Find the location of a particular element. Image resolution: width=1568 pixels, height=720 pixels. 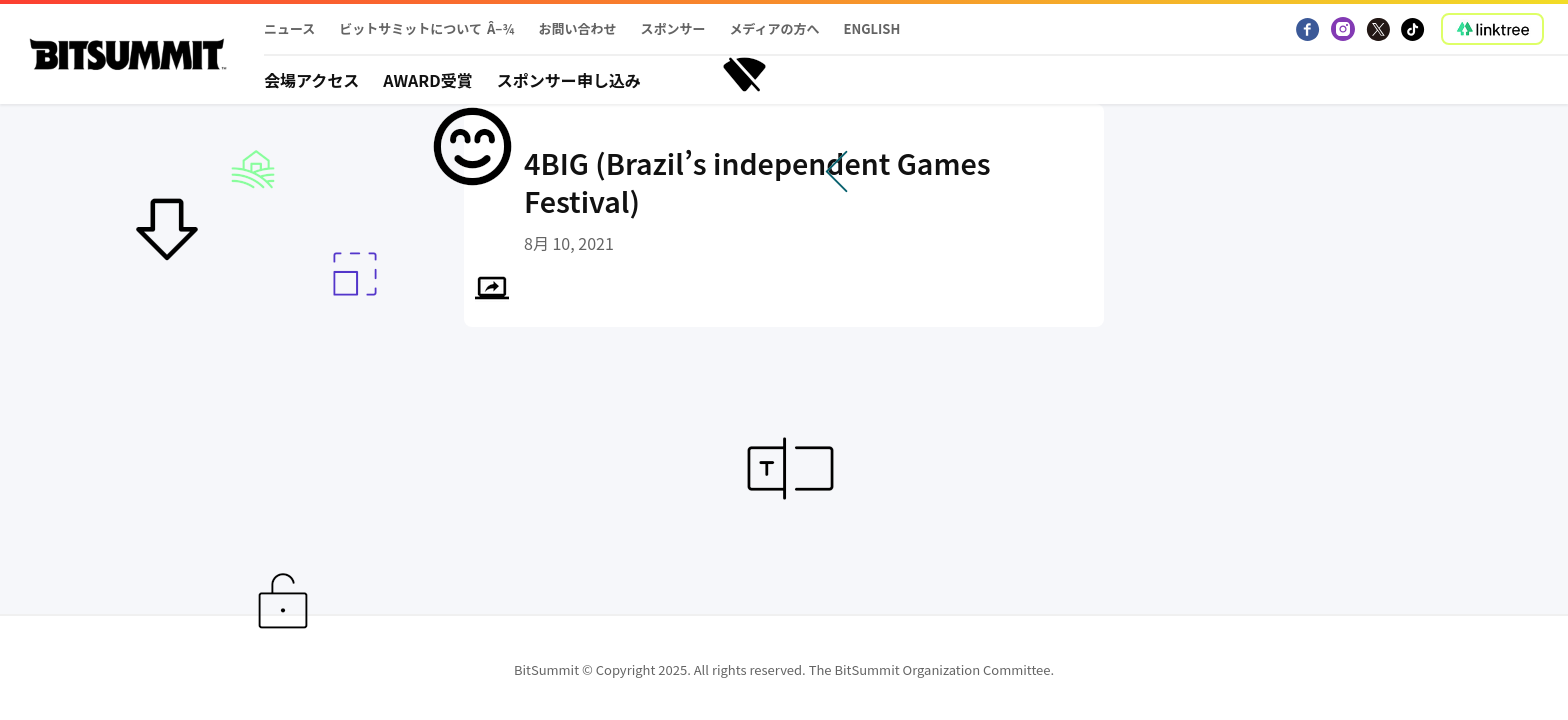

add a positive reaction or emoji is located at coordinates (472, 146).